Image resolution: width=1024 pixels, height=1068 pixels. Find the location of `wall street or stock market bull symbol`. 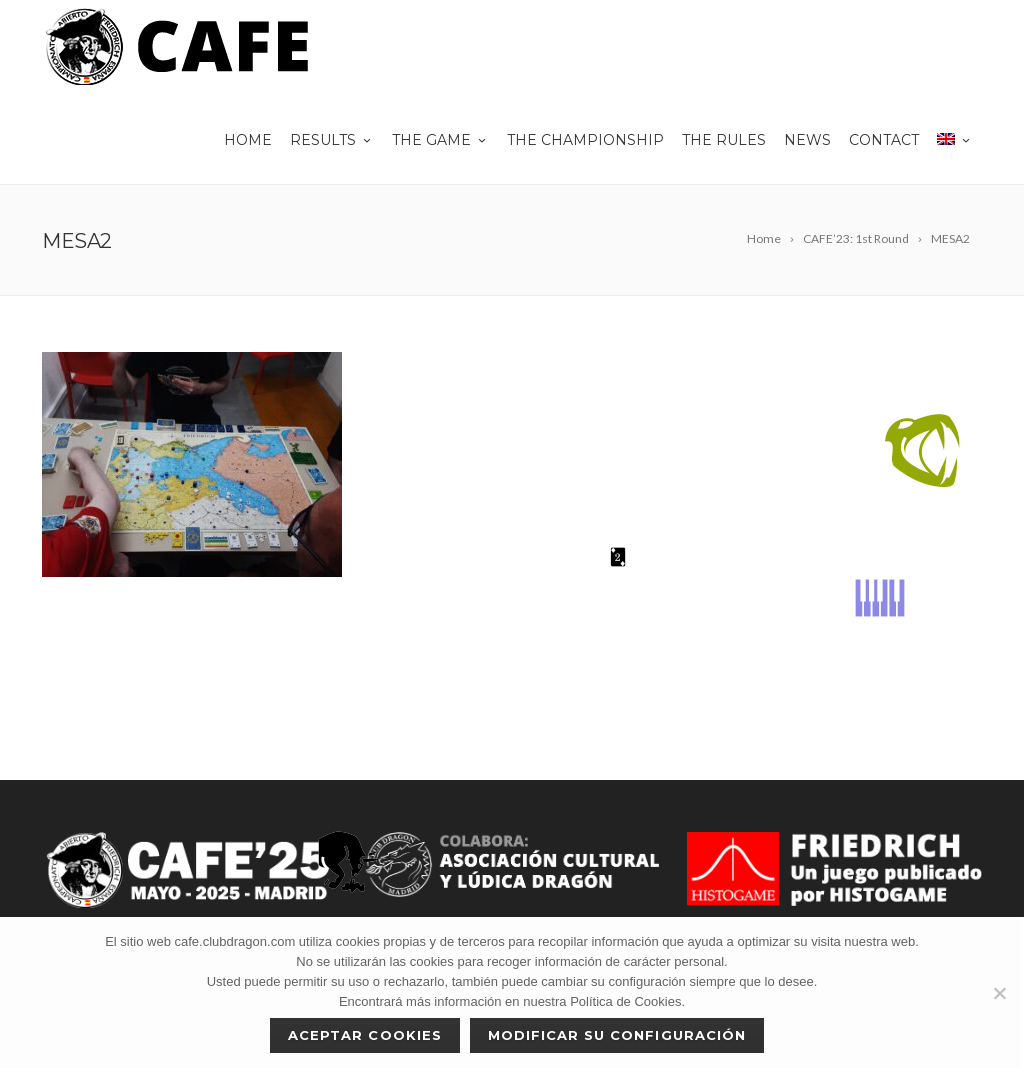

wall street or stock market bull symbol is located at coordinates (352, 859).